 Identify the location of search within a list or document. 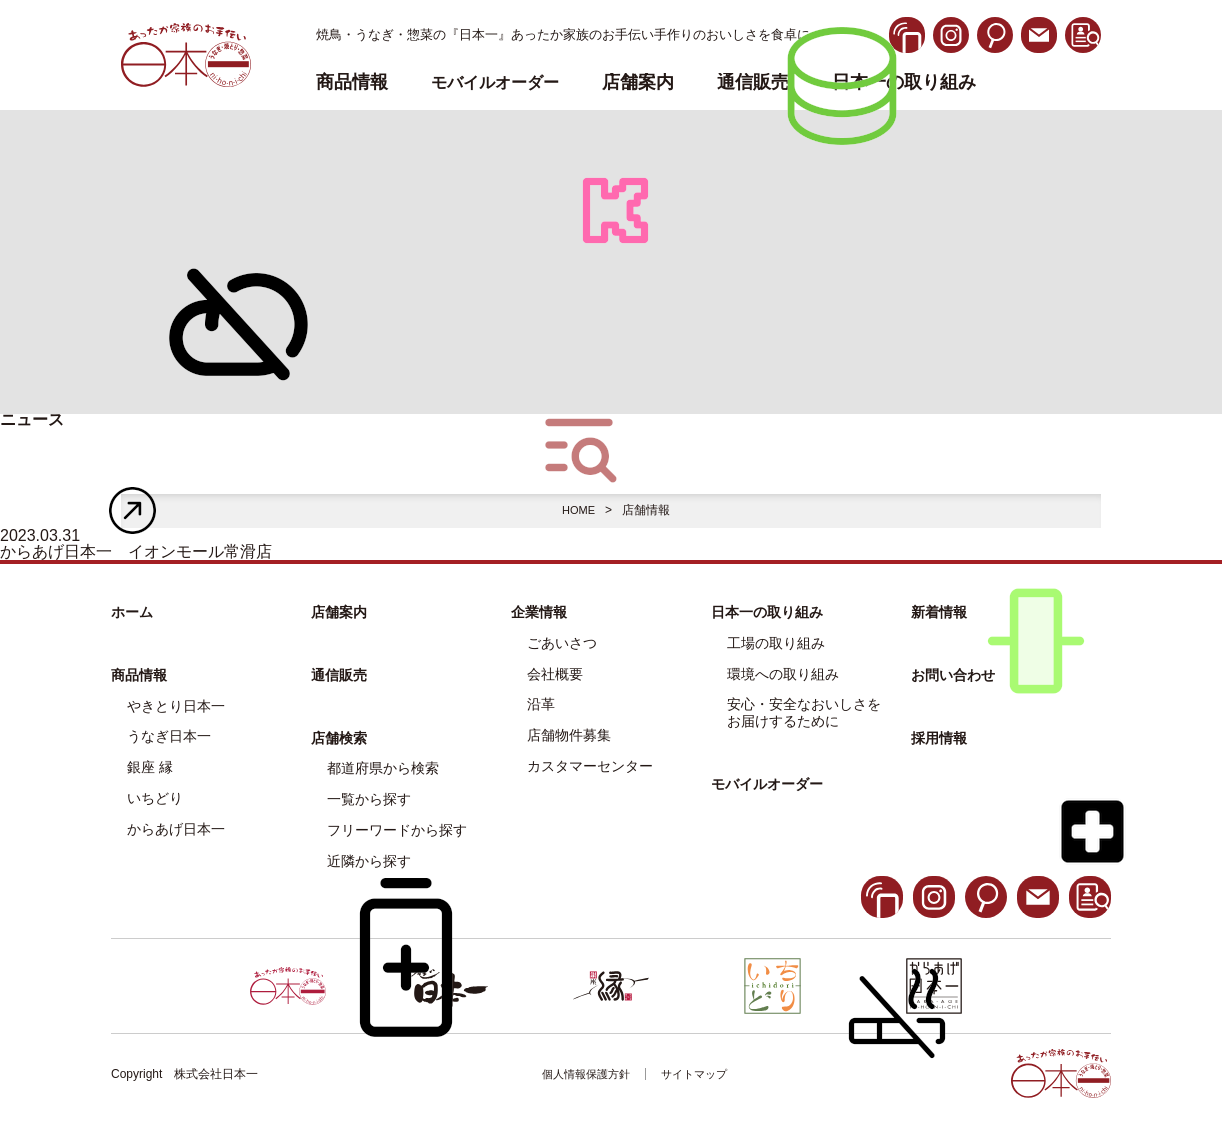
(579, 445).